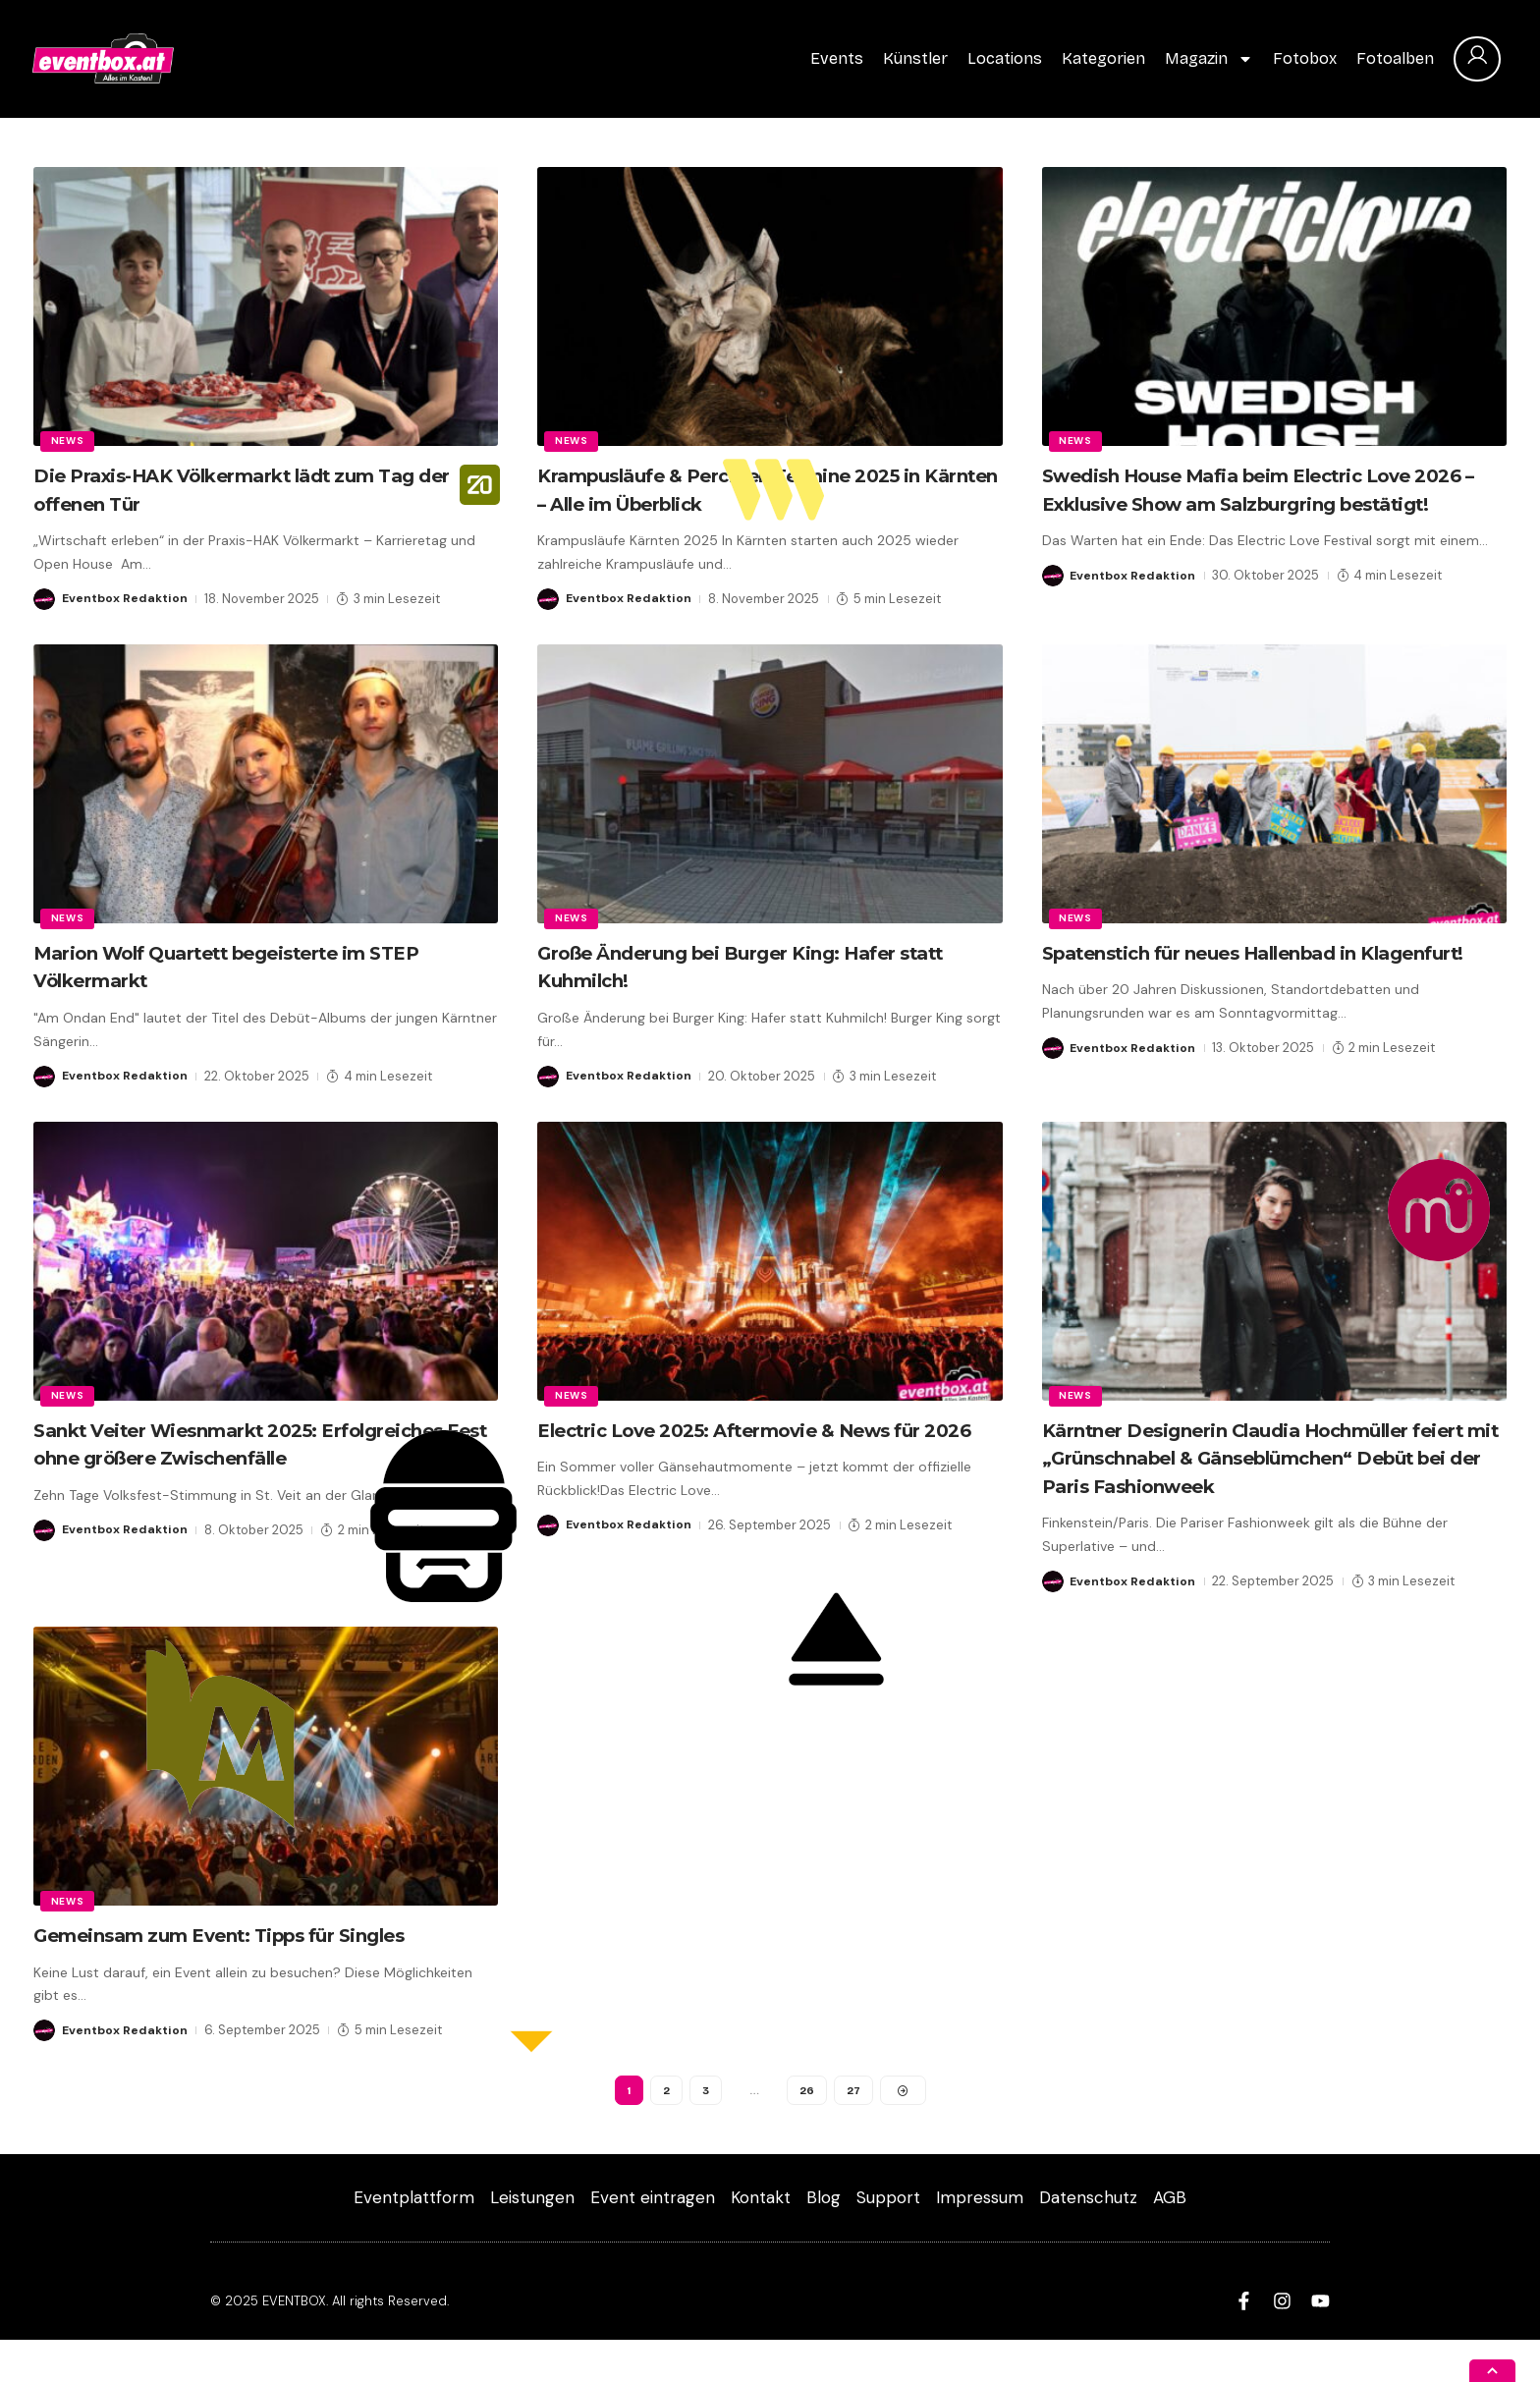 This screenshot has height=2382, width=1540. What do you see at coordinates (1439, 1210) in the screenshot?
I see `open MuseScore music notation app` at bounding box center [1439, 1210].